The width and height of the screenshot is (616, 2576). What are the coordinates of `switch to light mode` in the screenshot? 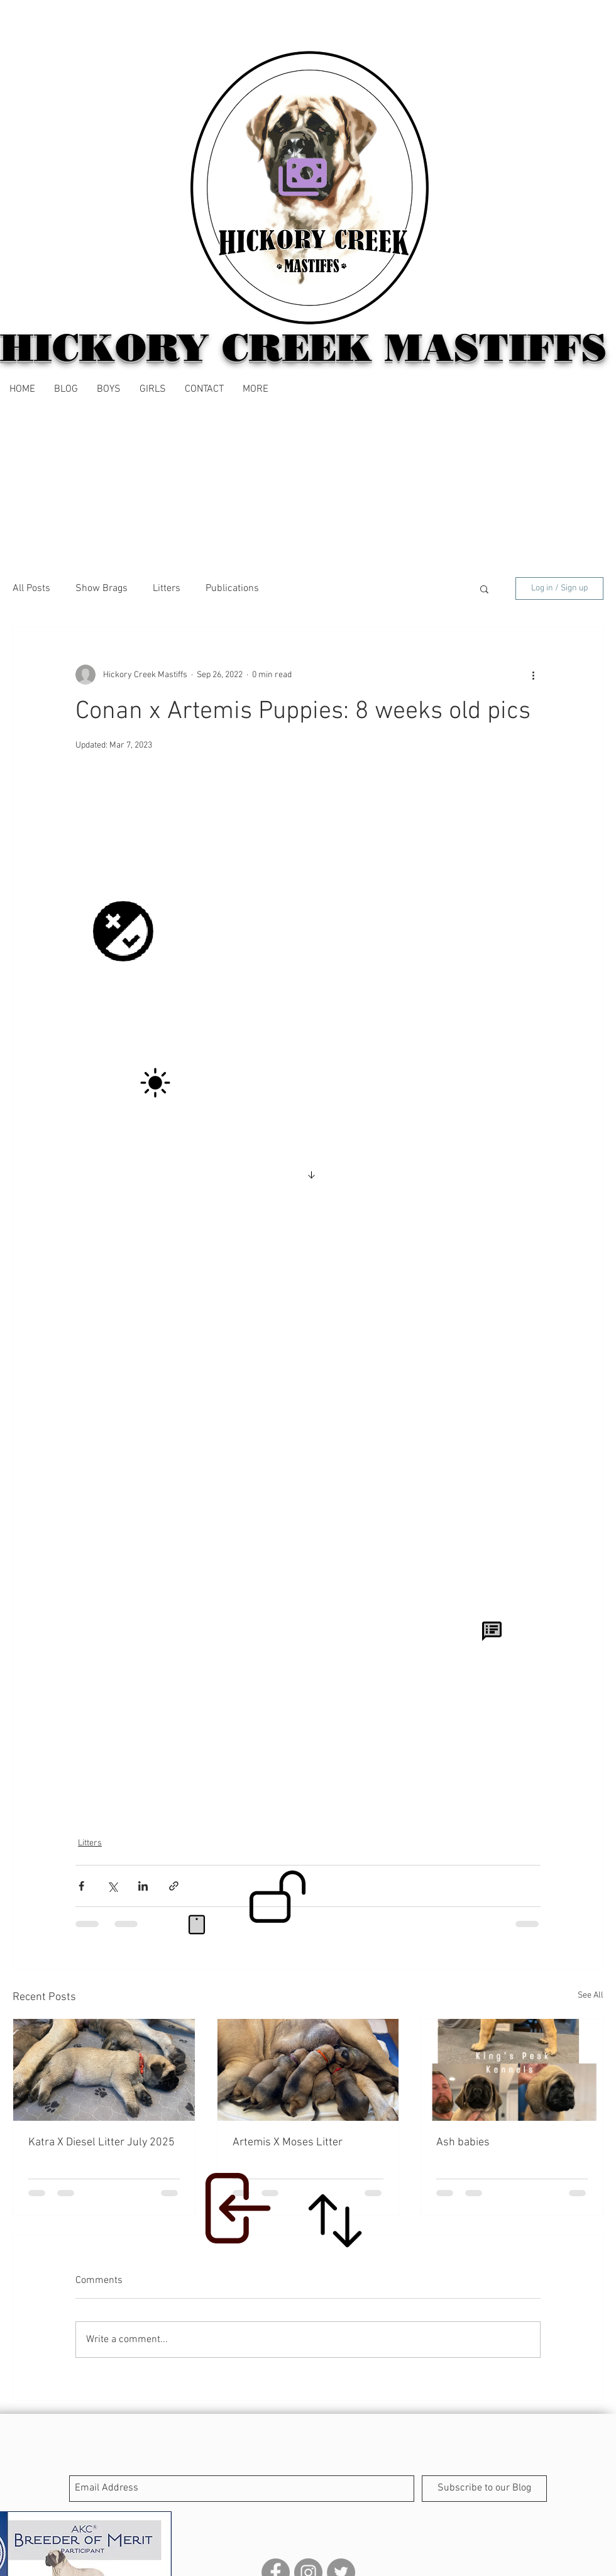 It's located at (155, 1083).